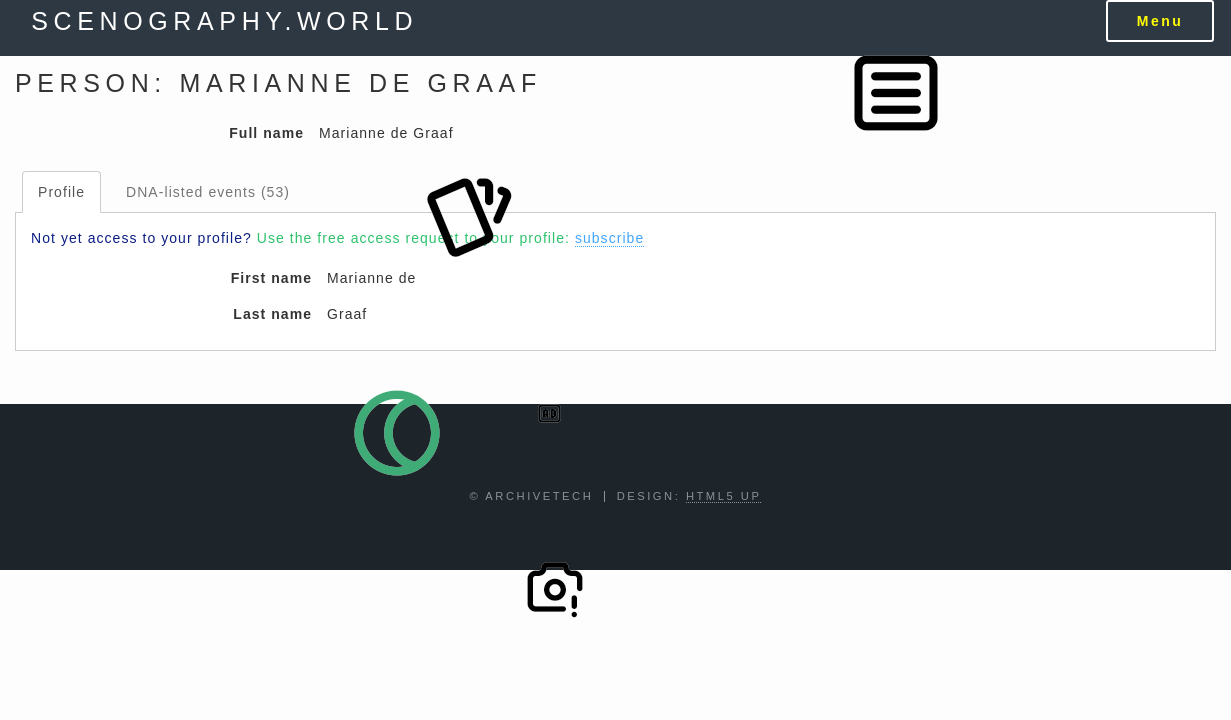  I want to click on camera error or malfunction alert, so click(555, 587).